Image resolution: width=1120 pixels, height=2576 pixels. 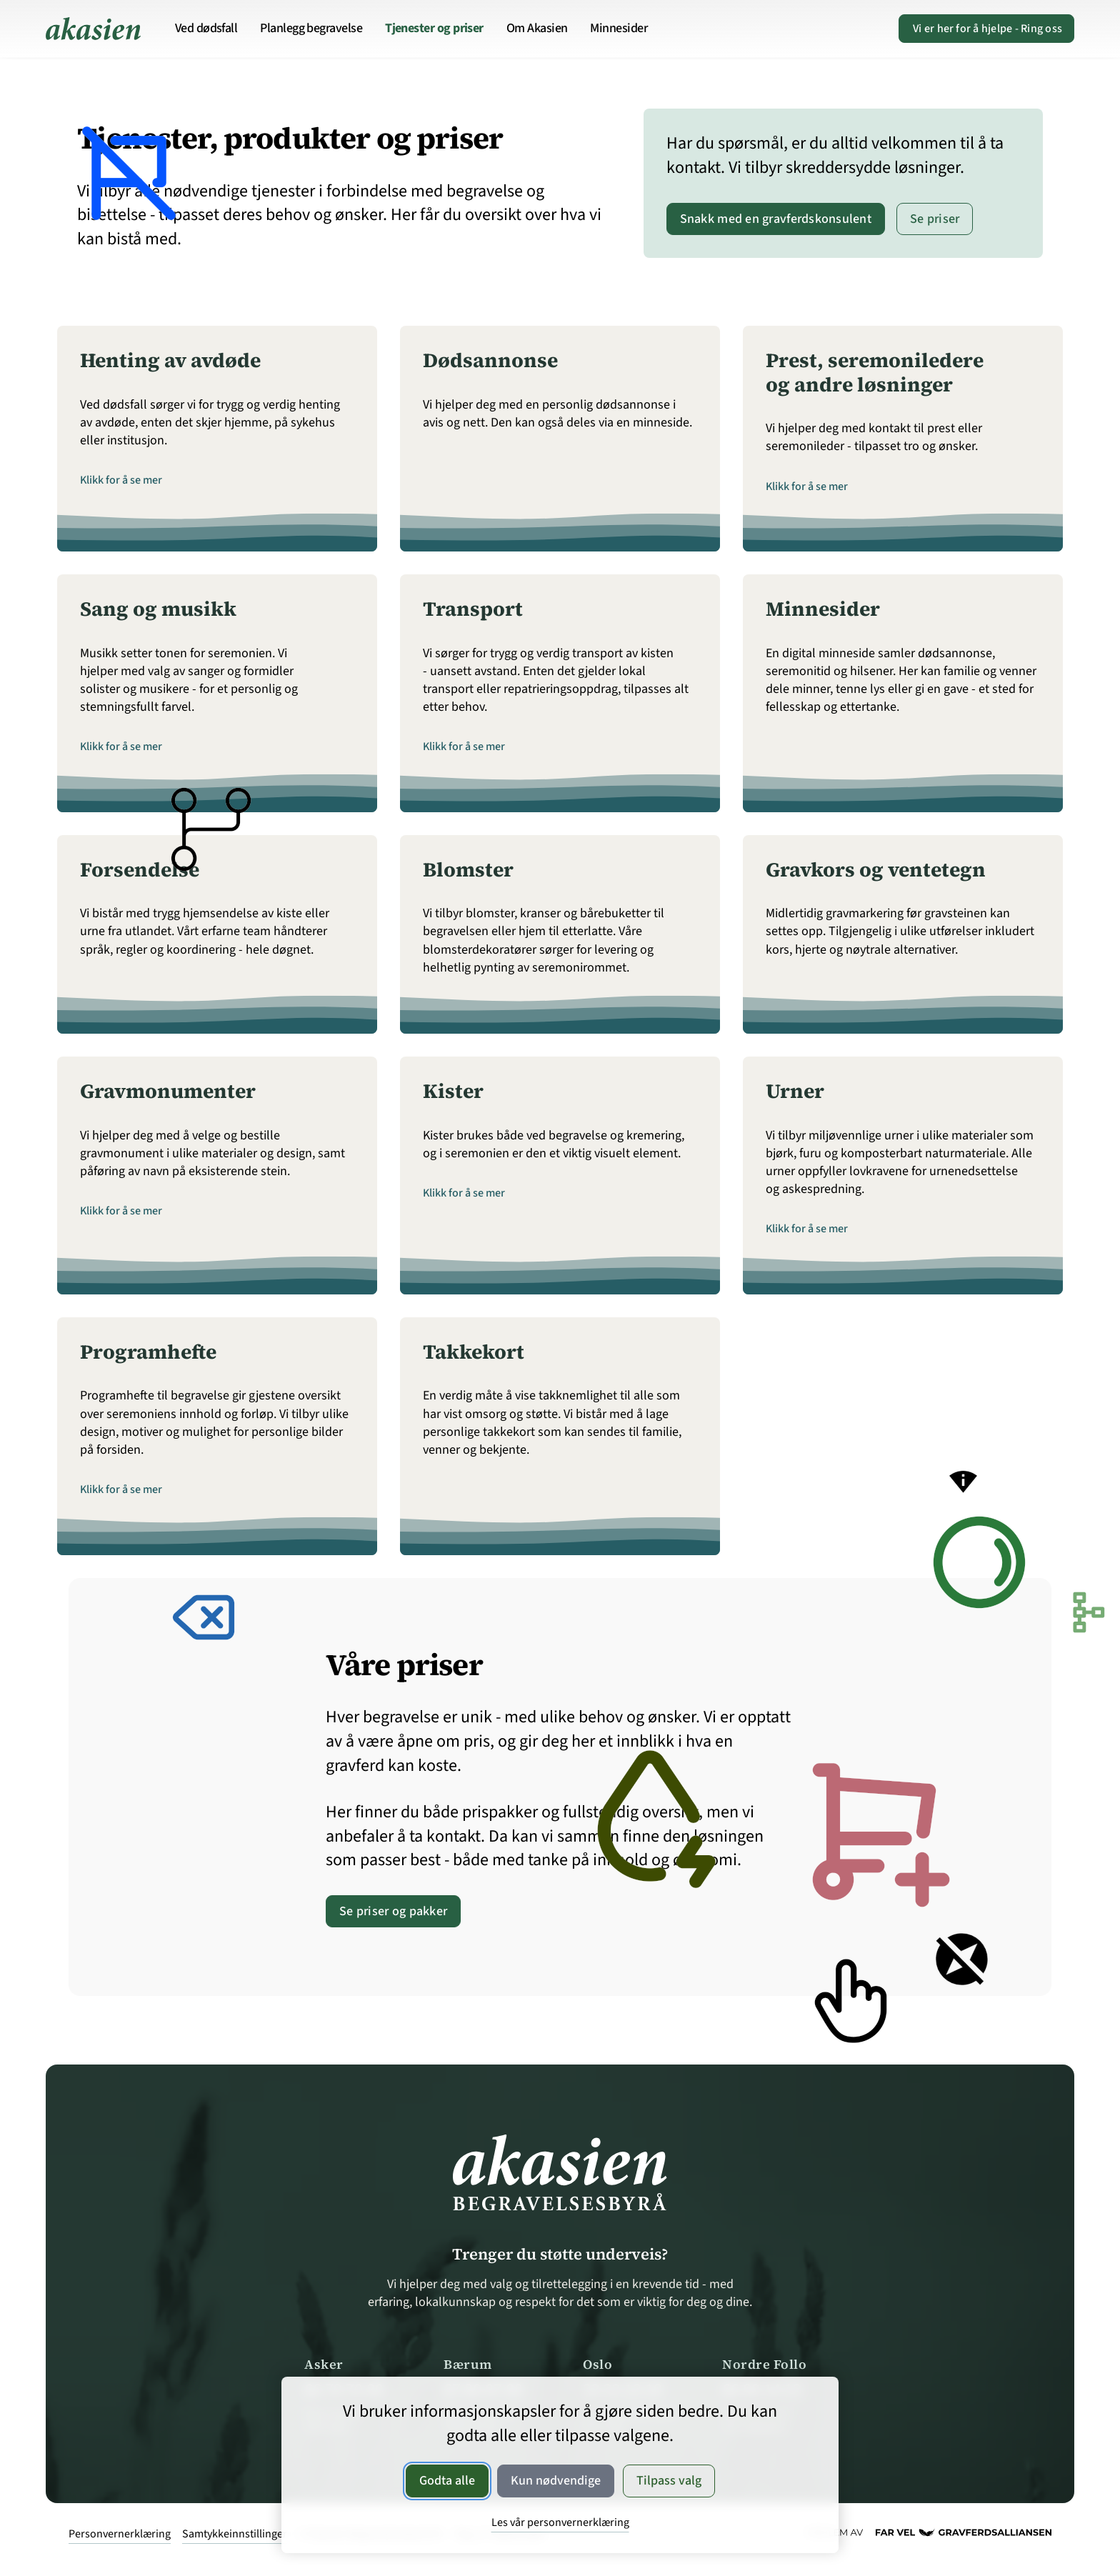 I want to click on add item to shopping cart, so click(x=874, y=1832).